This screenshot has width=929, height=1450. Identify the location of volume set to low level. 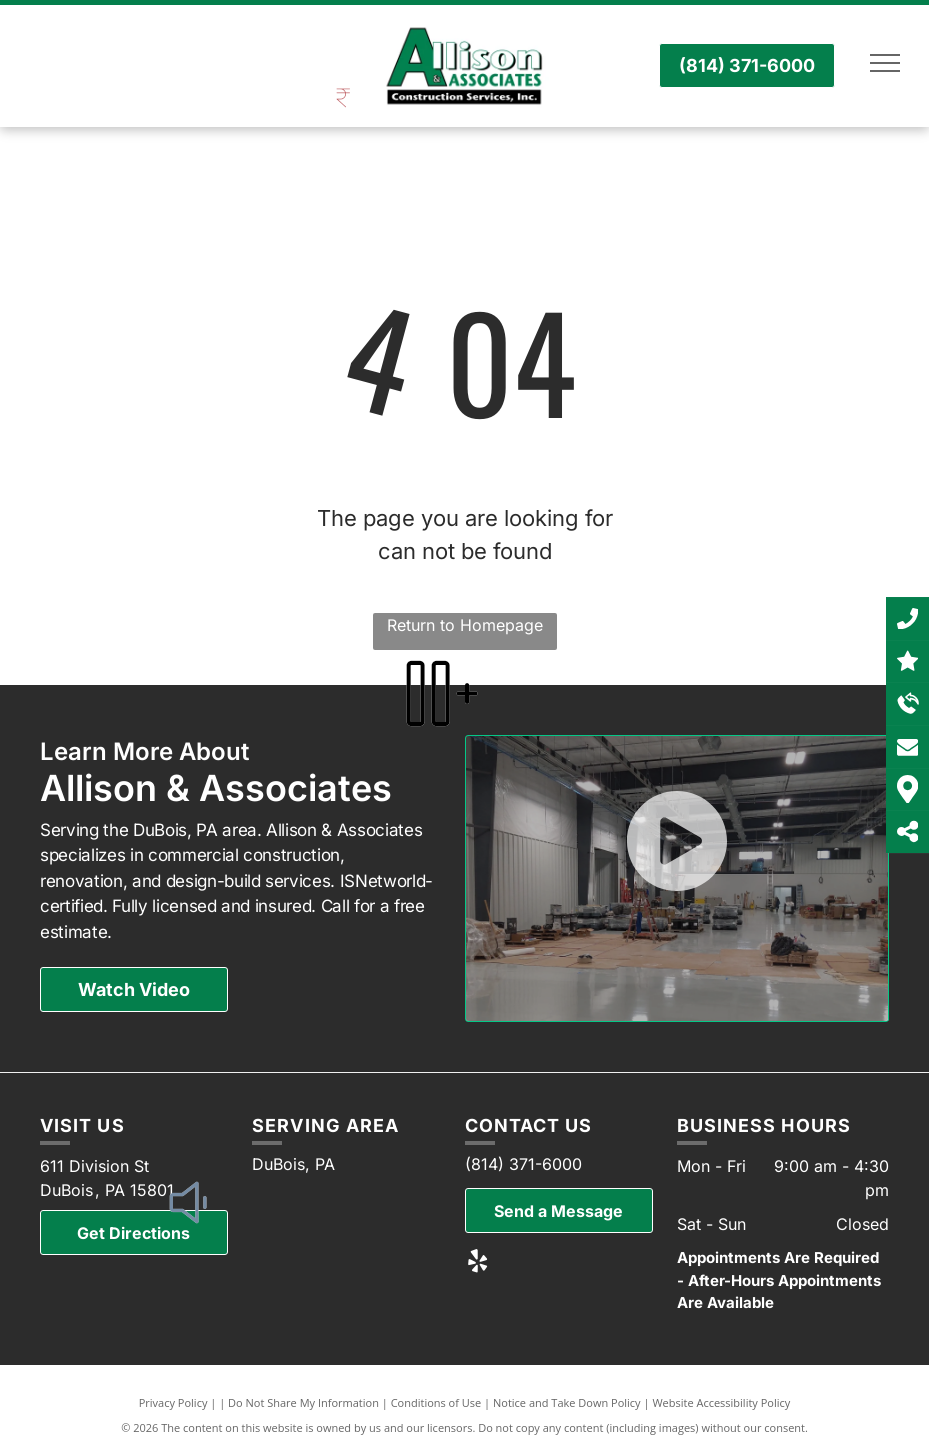
(190, 1202).